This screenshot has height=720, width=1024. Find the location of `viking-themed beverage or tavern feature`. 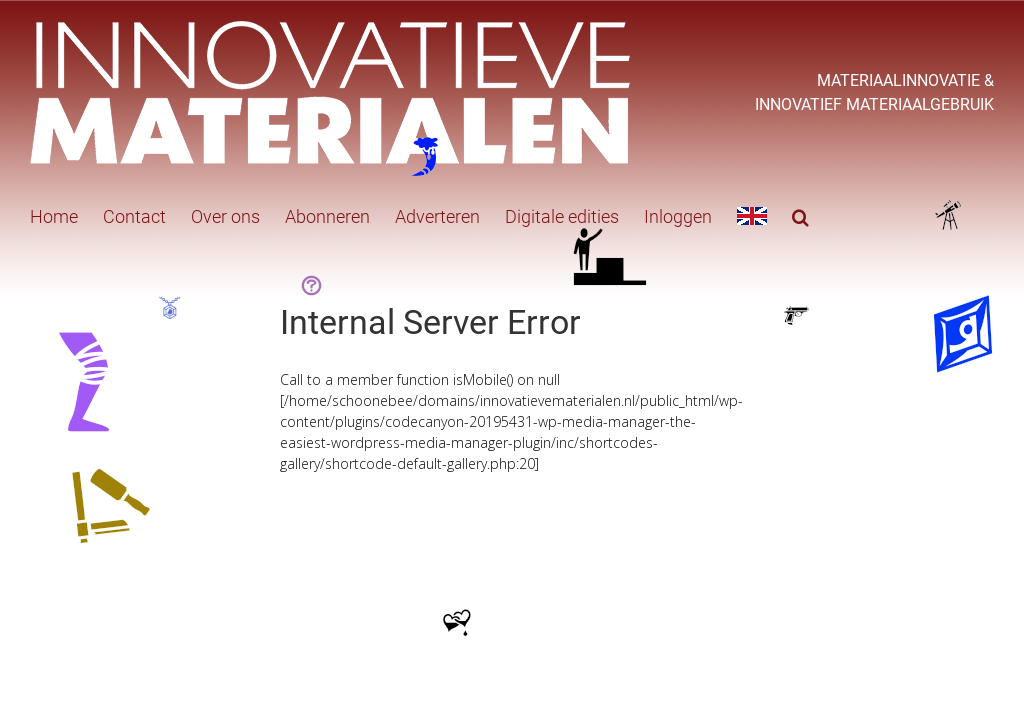

viking-themed beverage or tavern feature is located at coordinates (425, 156).